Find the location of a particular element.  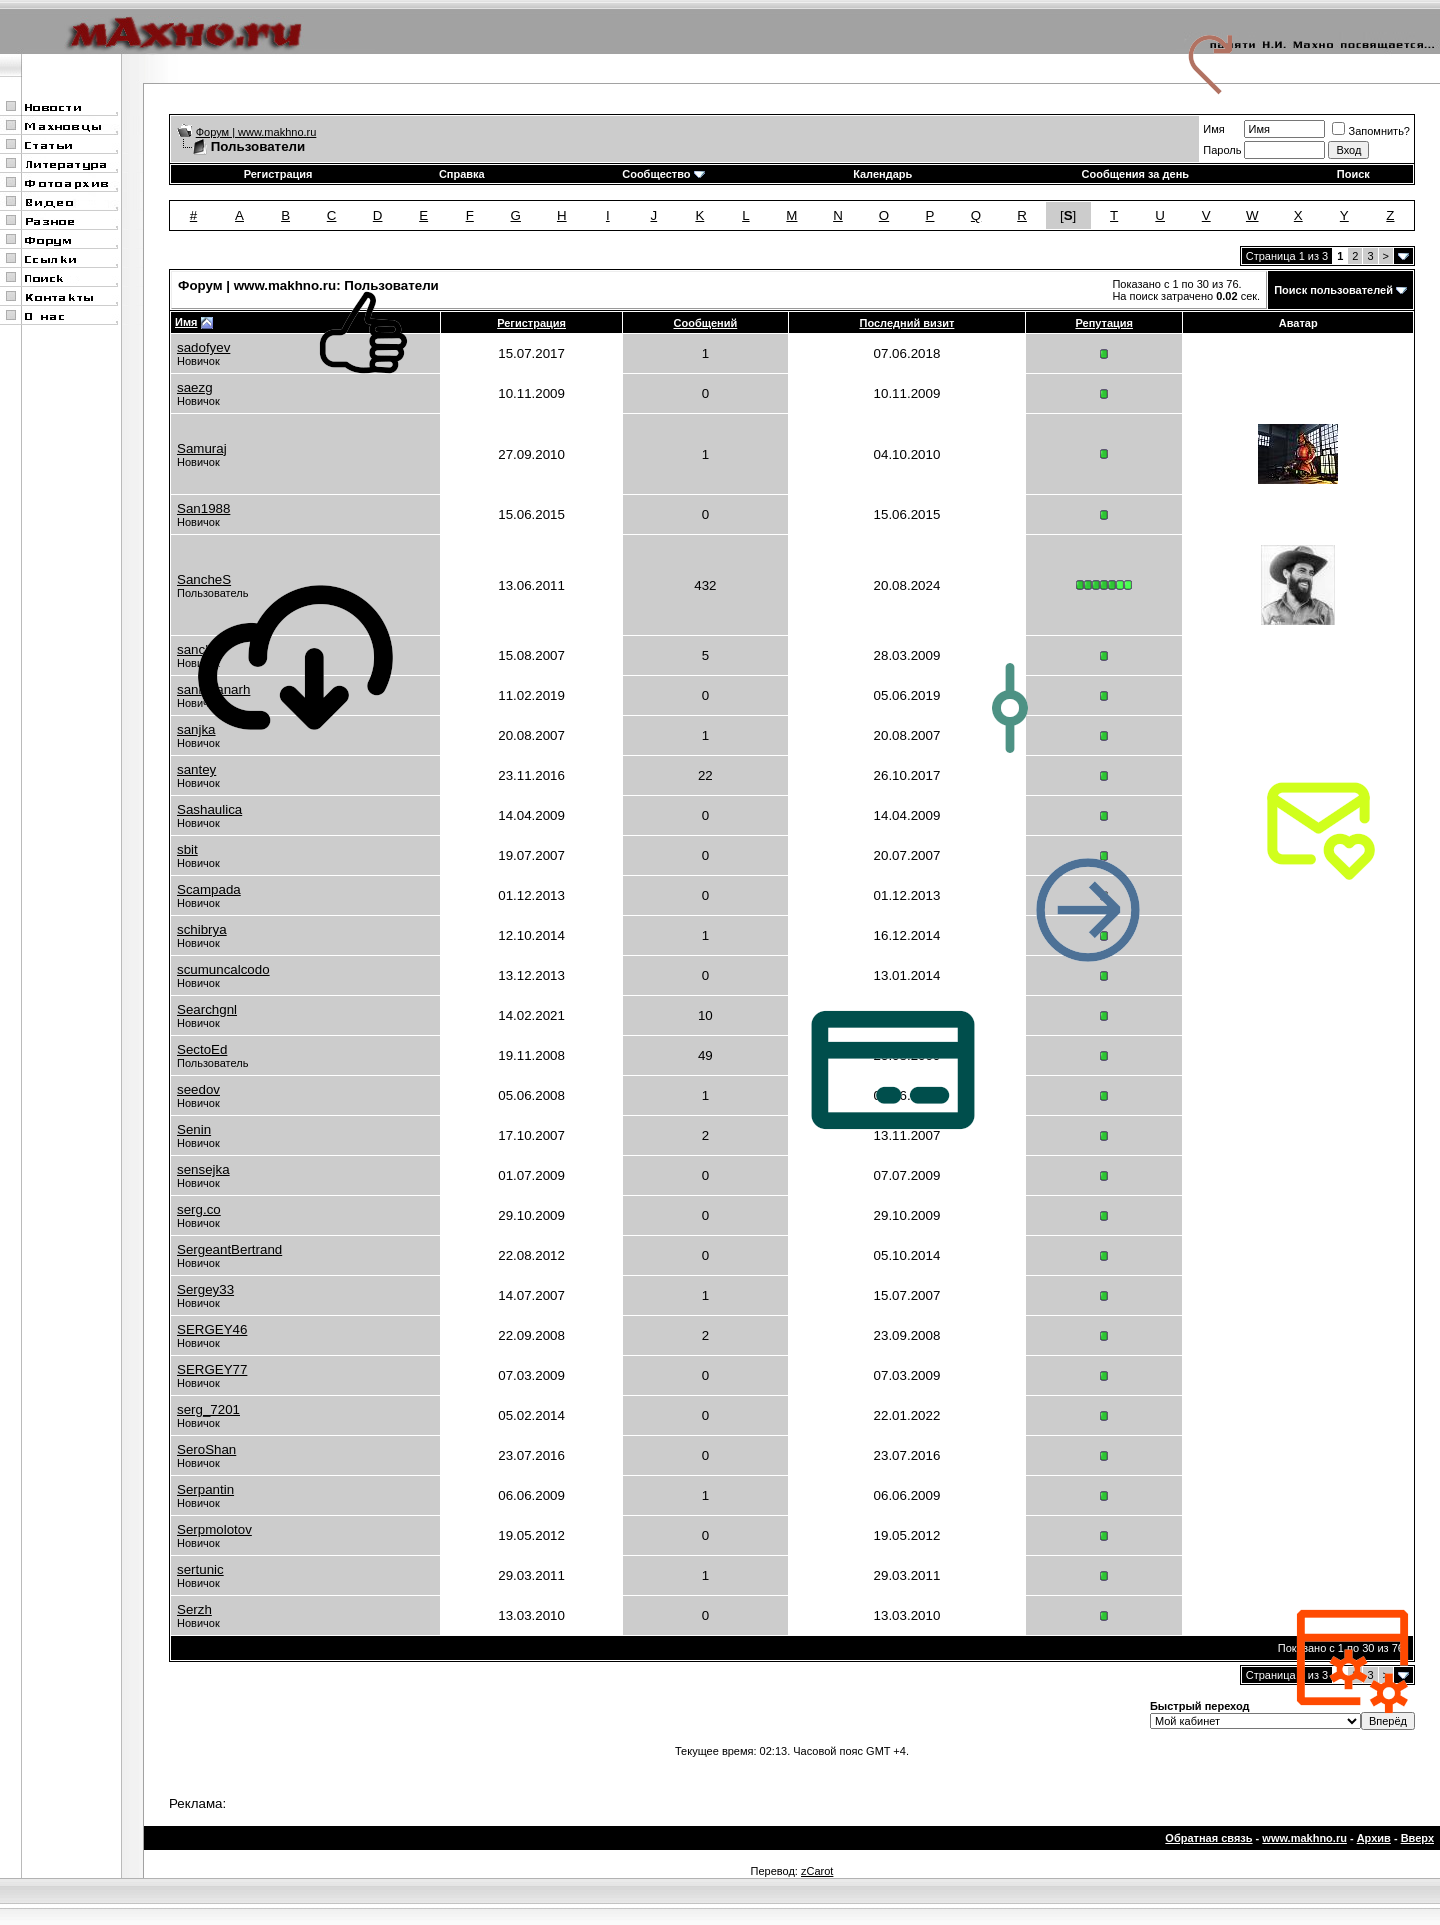

view server processes and configurations is located at coordinates (1352, 1657).